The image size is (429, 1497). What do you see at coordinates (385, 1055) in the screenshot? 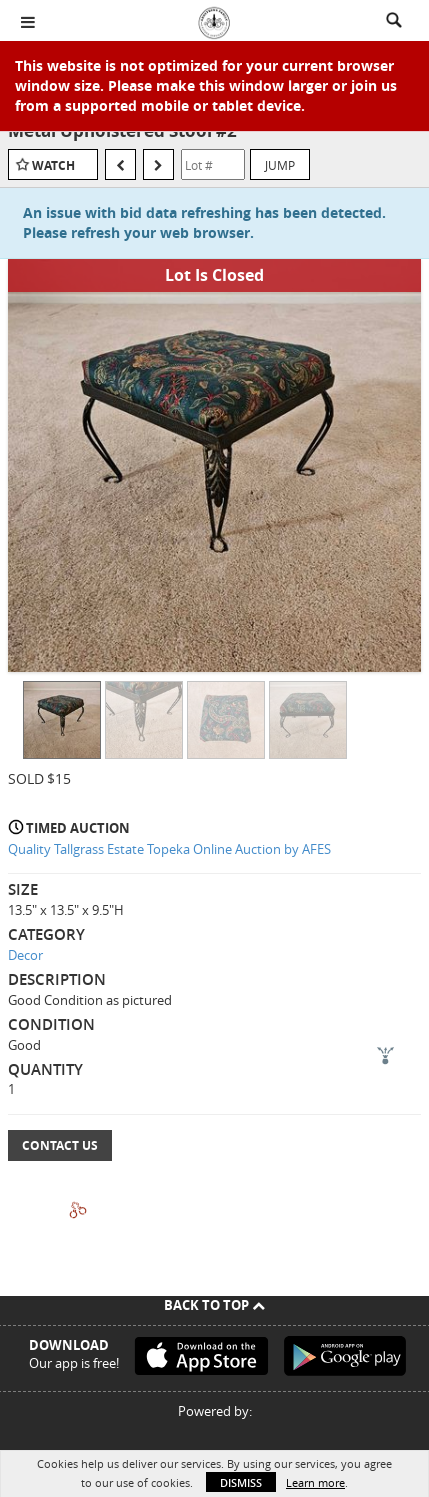
I see `track your expenses` at bounding box center [385, 1055].